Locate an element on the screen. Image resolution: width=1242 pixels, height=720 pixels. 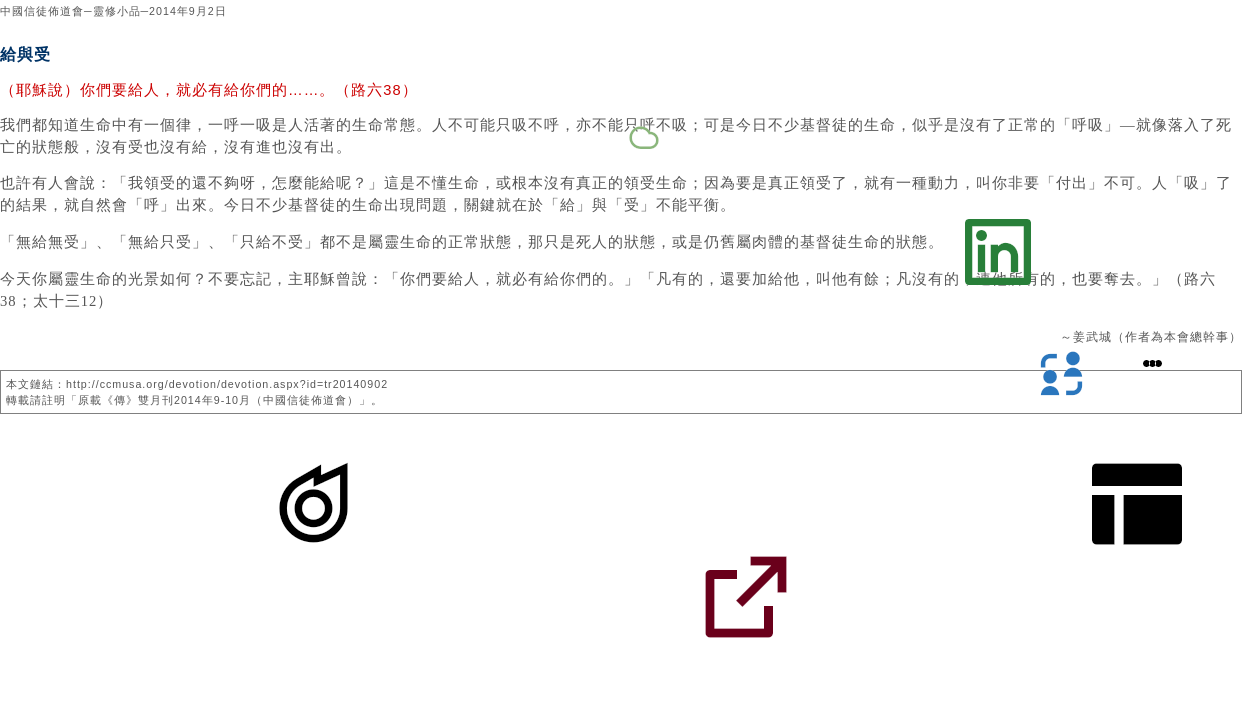
peer-to-peer transfer or payment is located at coordinates (1061, 374).